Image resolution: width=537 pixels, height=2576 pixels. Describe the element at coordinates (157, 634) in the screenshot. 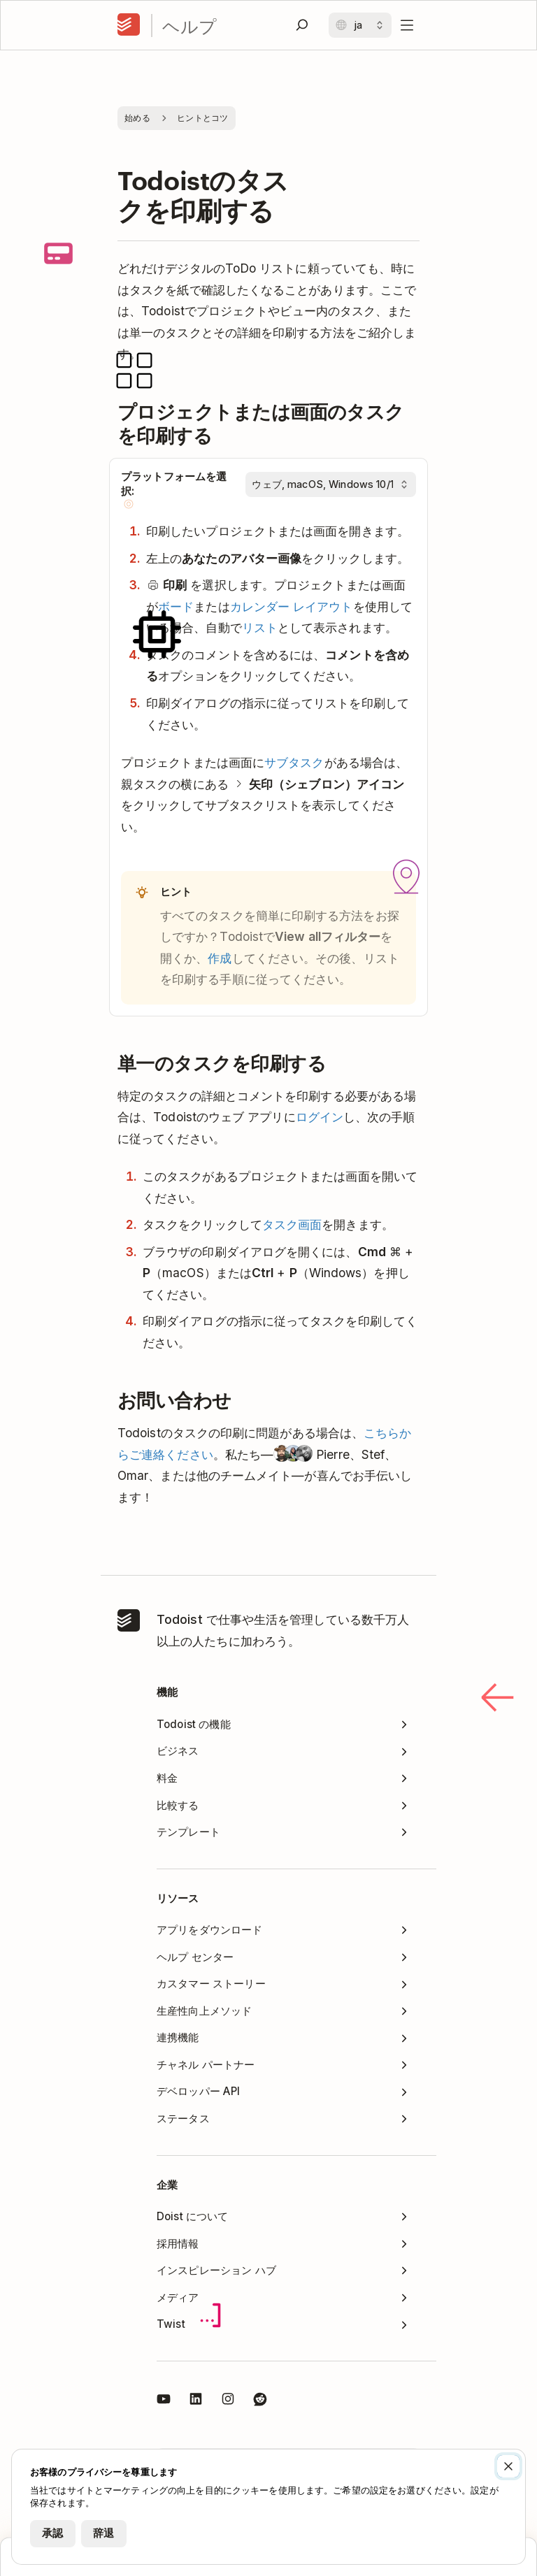

I see `view system or hardware information` at that location.